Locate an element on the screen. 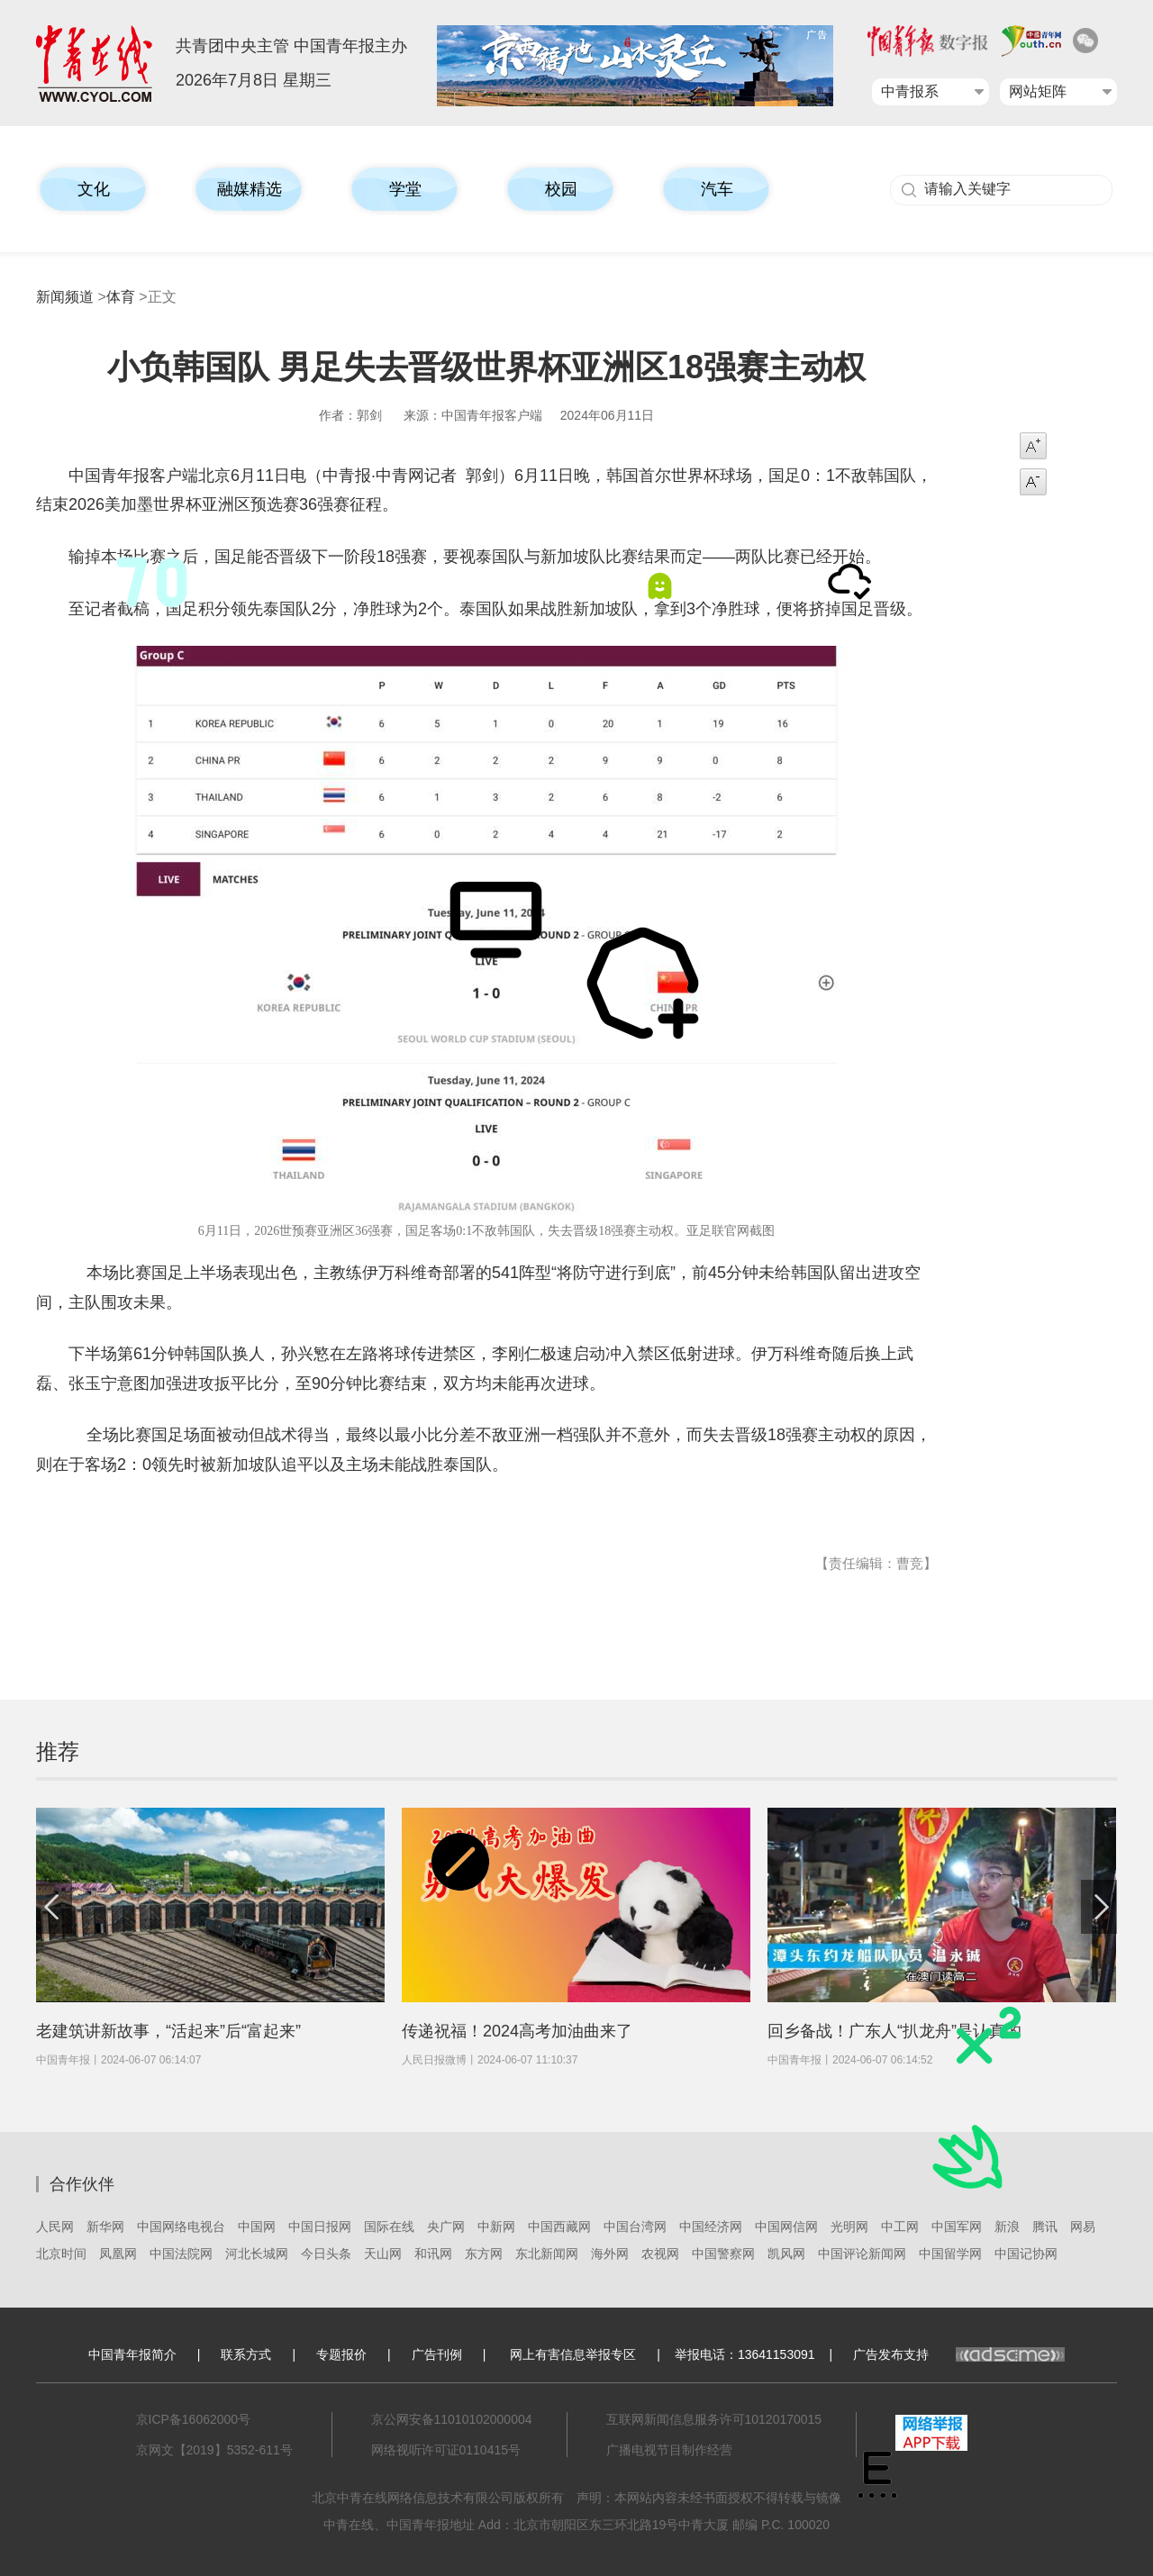 The height and width of the screenshot is (2576, 1153). swift programming language logo is located at coordinates (967, 2156).